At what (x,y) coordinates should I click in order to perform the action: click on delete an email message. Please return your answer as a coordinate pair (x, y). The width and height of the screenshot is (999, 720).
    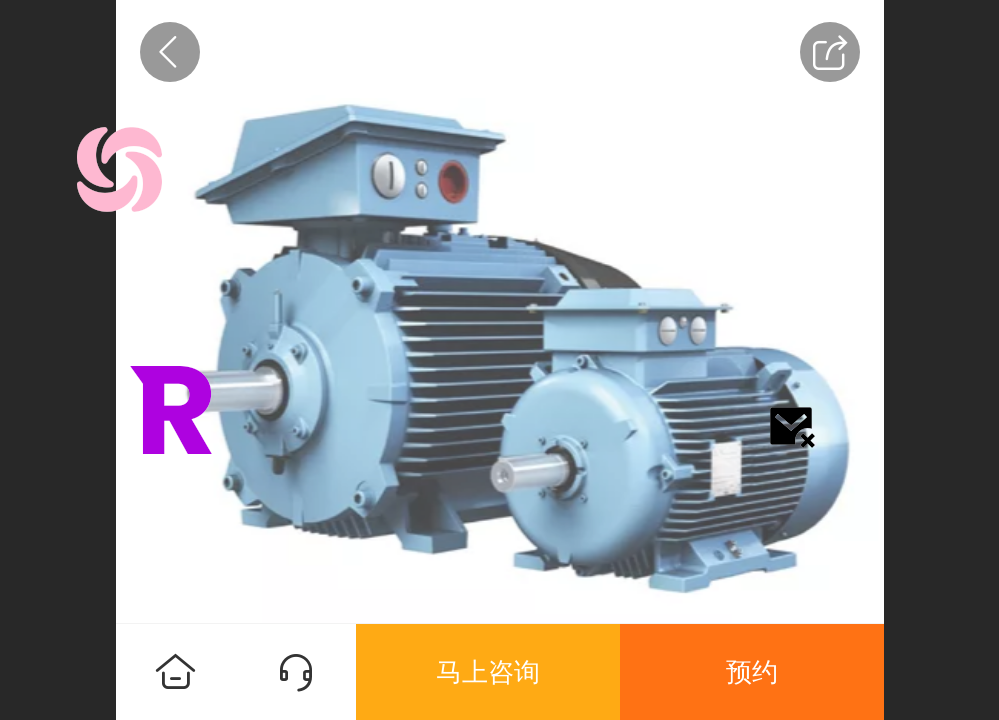
    Looking at the image, I should click on (791, 426).